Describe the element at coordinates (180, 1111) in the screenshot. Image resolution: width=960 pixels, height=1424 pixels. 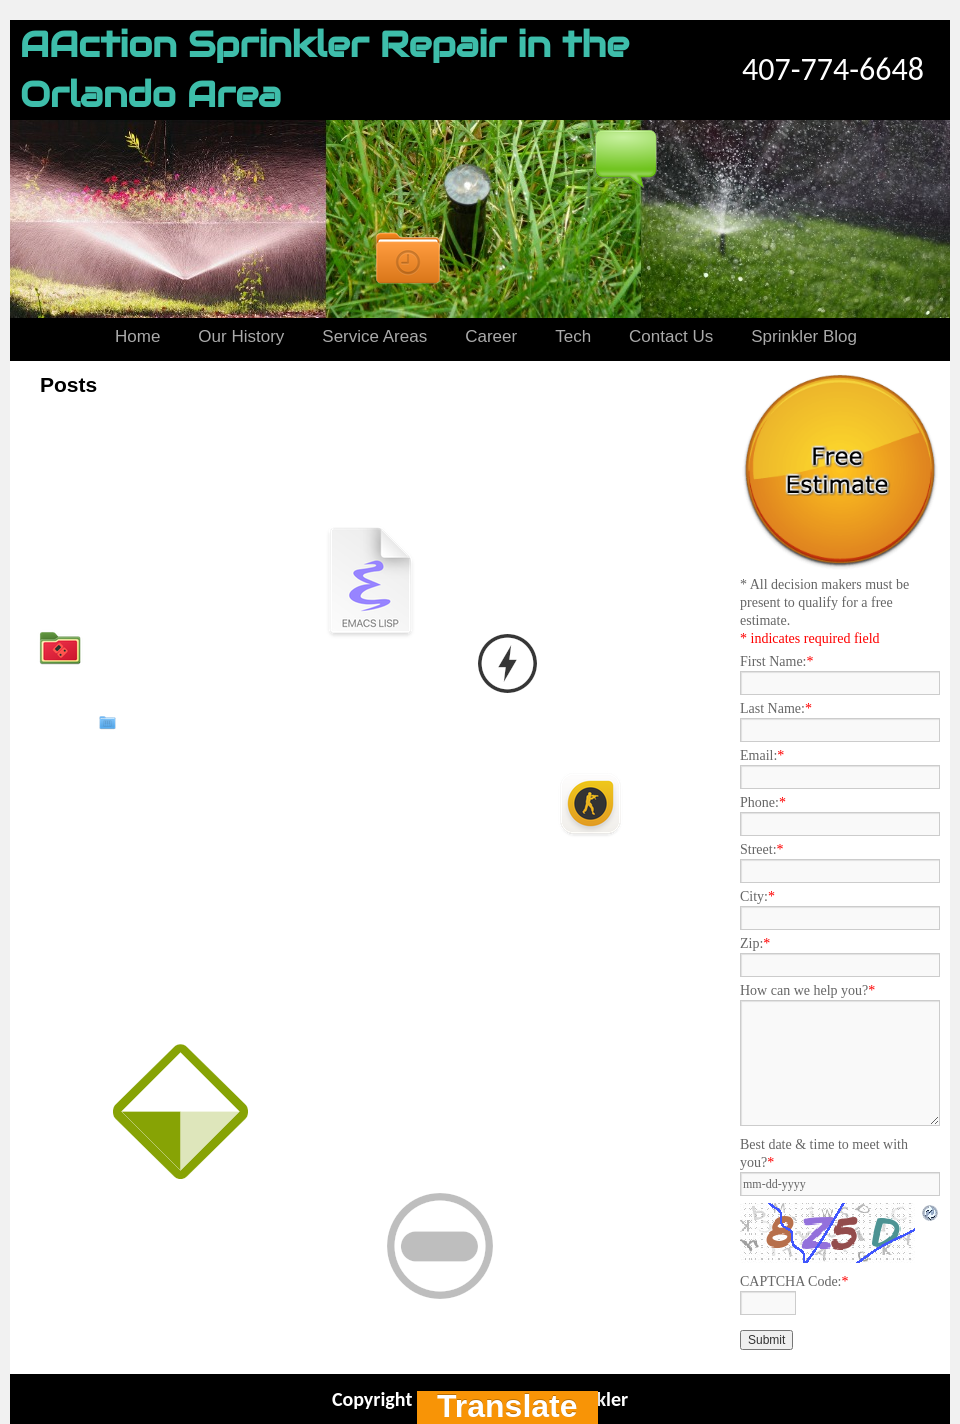
I see `open fragments torrent client` at that location.